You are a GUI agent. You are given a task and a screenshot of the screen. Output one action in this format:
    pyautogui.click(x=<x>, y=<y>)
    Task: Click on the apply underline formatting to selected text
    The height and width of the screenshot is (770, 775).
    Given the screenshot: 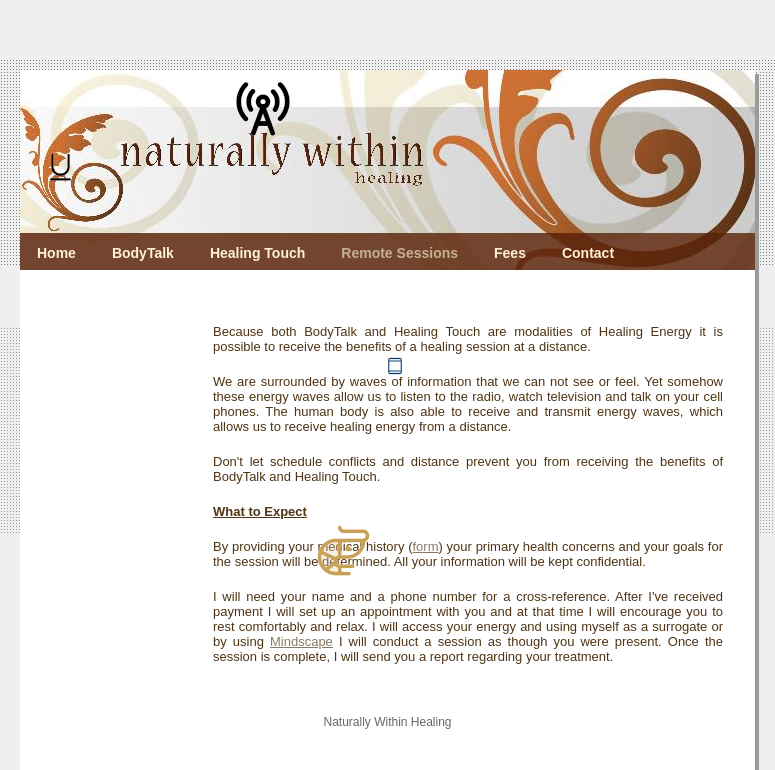 What is the action you would take?
    pyautogui.click(x=60, y=165)
    